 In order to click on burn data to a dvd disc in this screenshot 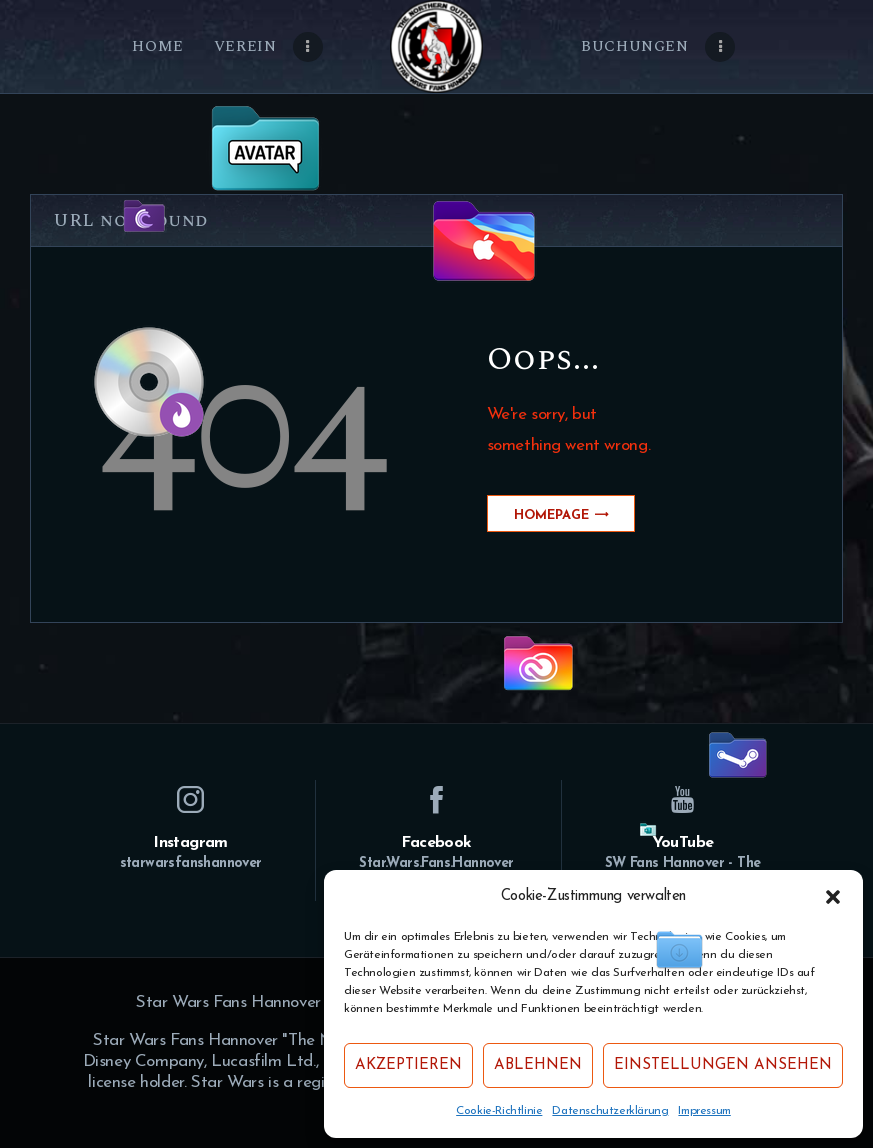, I will do `click(149, 382)`.